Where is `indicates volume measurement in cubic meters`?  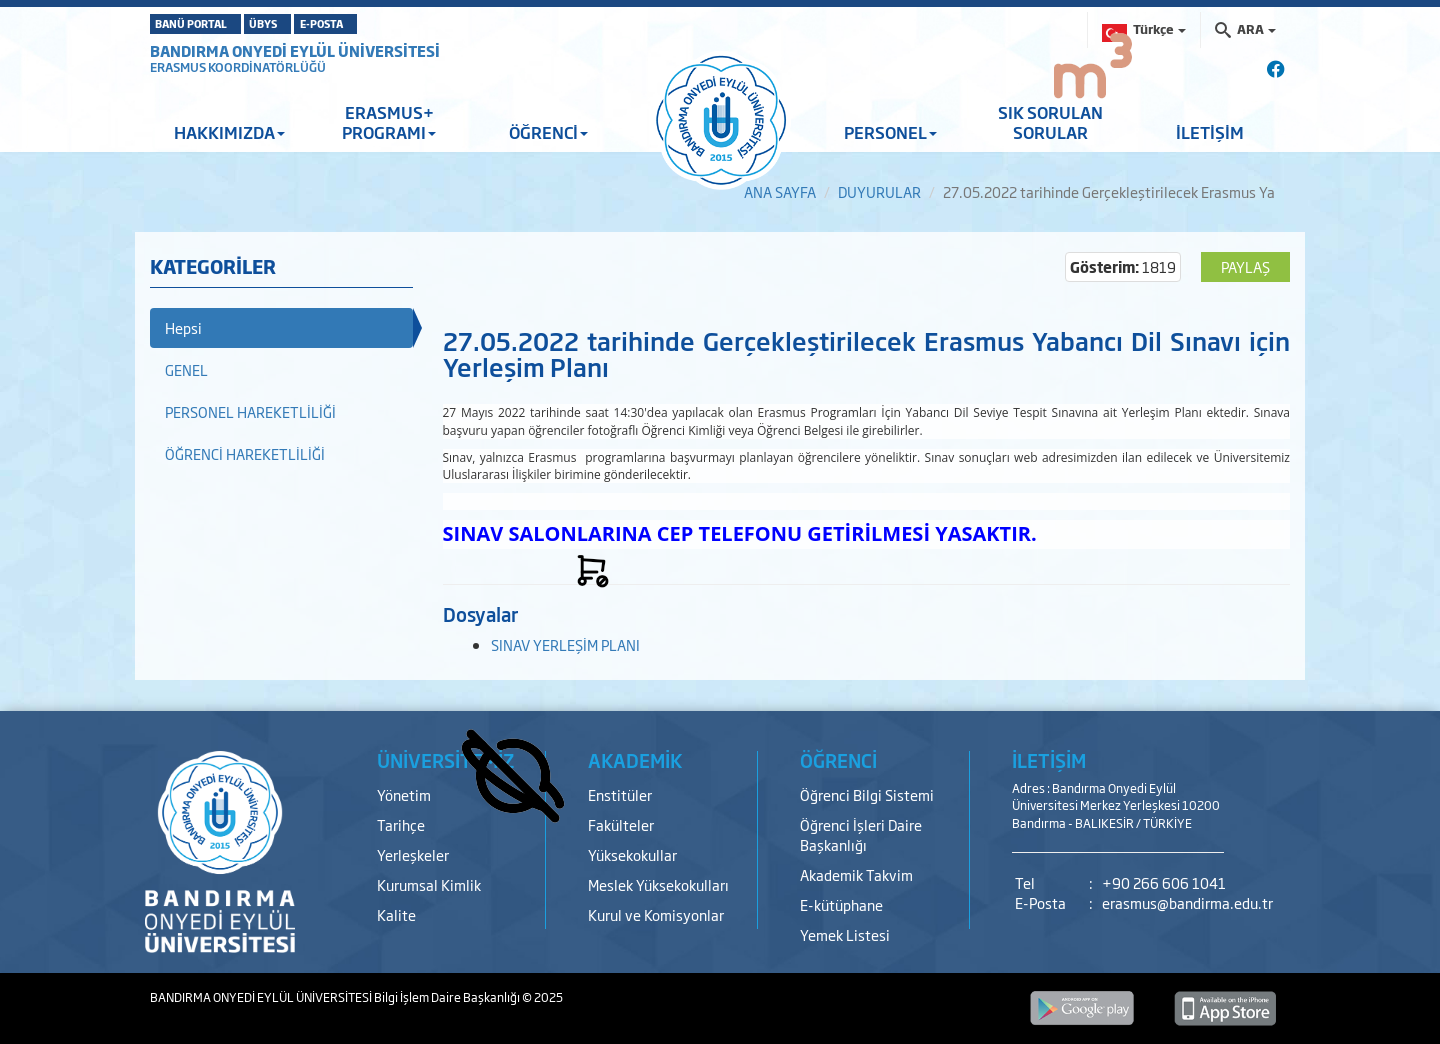
indicates volume measurement in cubic meters is located at coordinates (1093, 68).